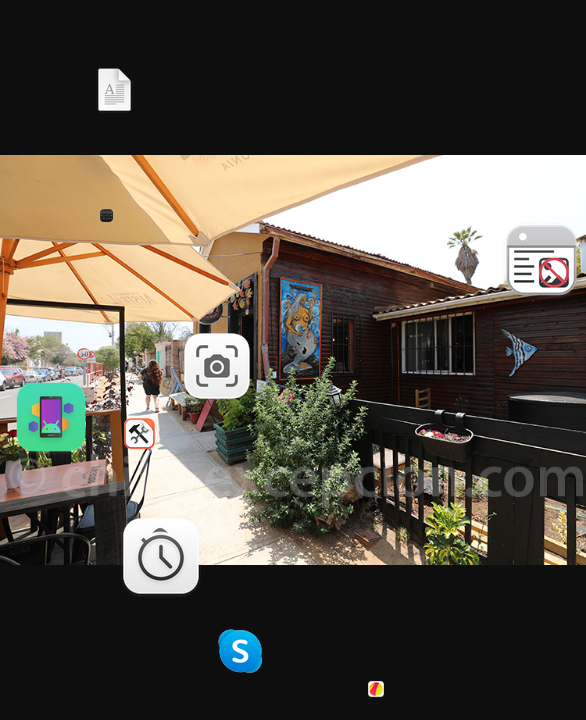 This screenshot has height=720, width=586. What do you see at coordinates (376, 689) in the screenshot?
I see `open gravit designer app` at bounding box center [376, 689].